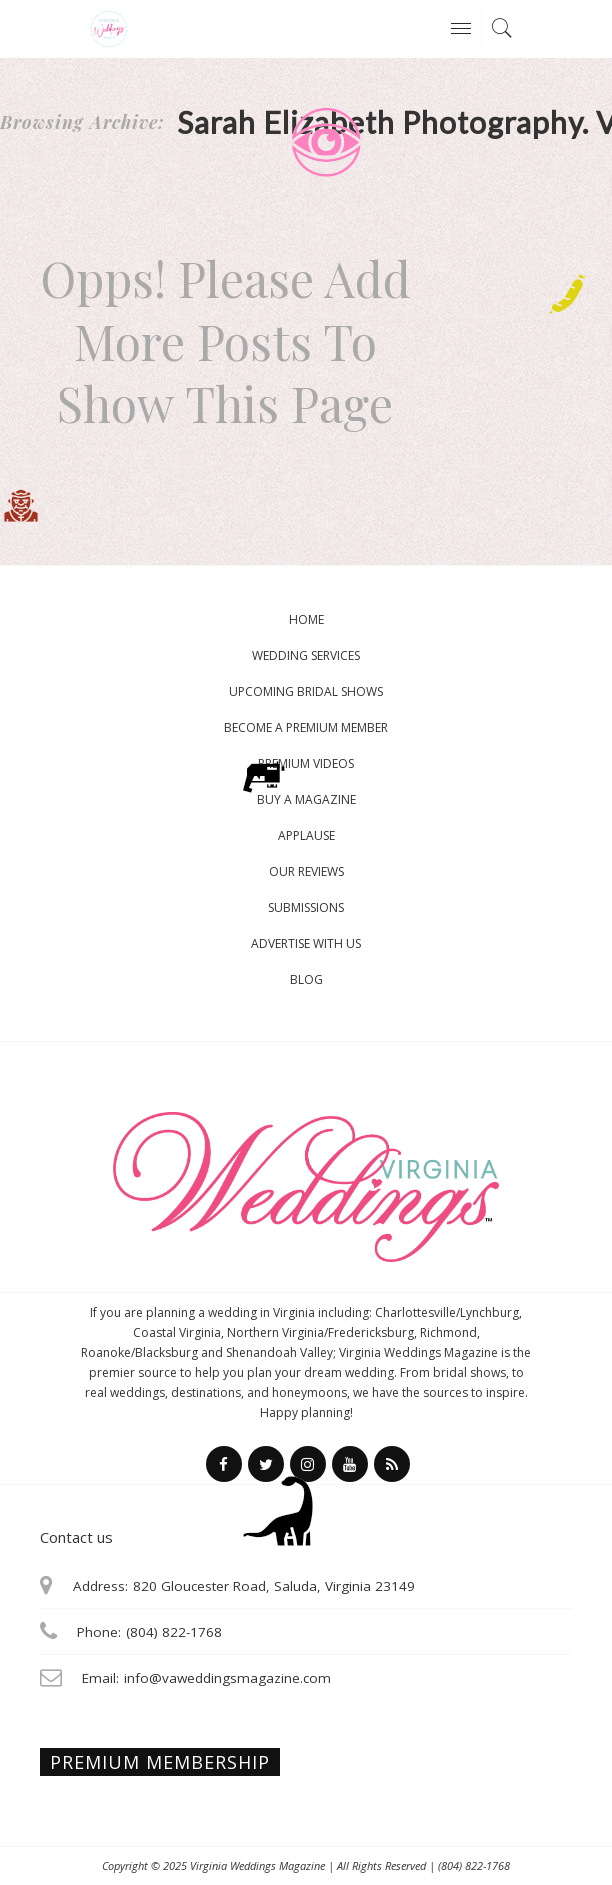 The image size is (612, 1885). Describe the element at coordinates (263, 777) in the screenshot. I see `select bolter weapon in game inventory` at that location.